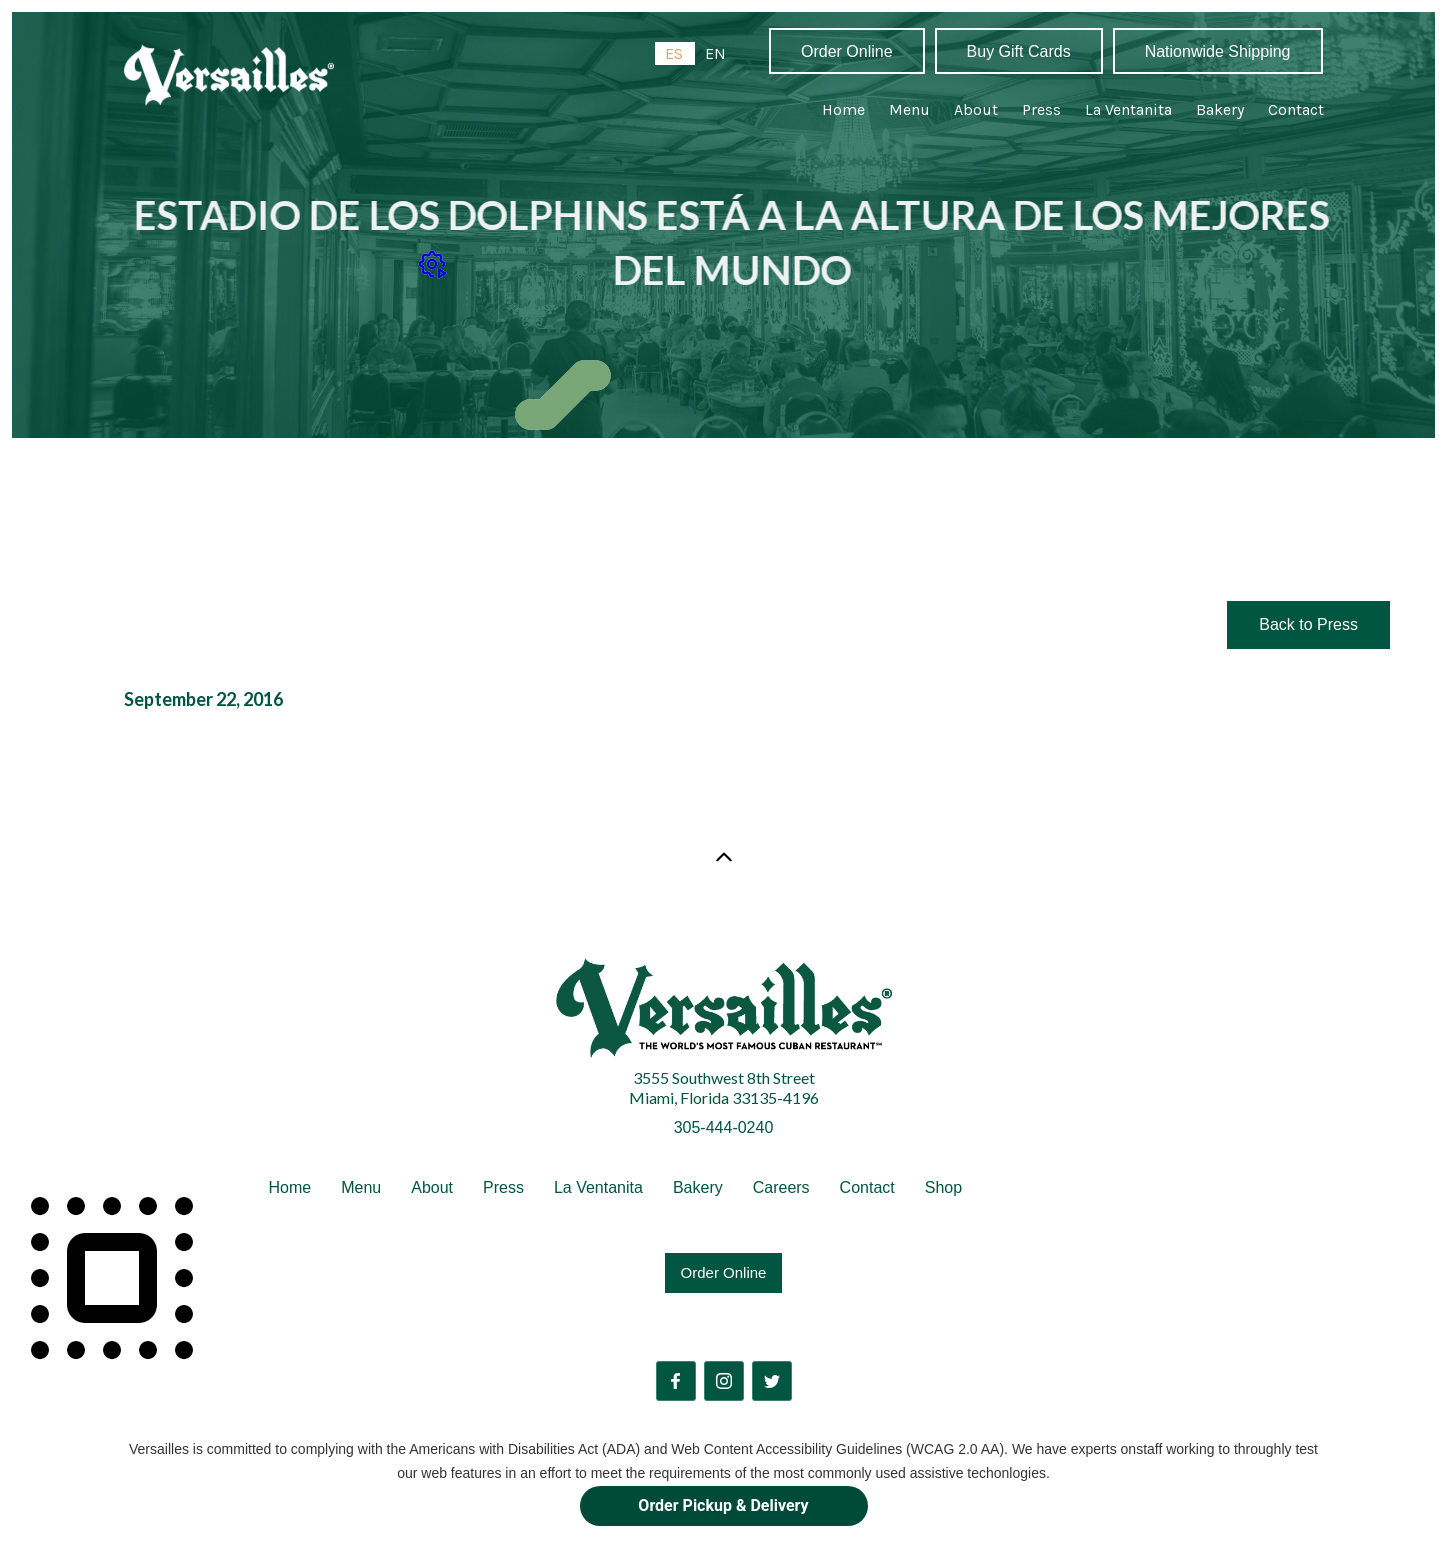 The width and height of the screenshot is (1447, 1541). Describe the element at coordinates (563, 395) in the screenshot. I see `indicates escalator access nearby` at that location.